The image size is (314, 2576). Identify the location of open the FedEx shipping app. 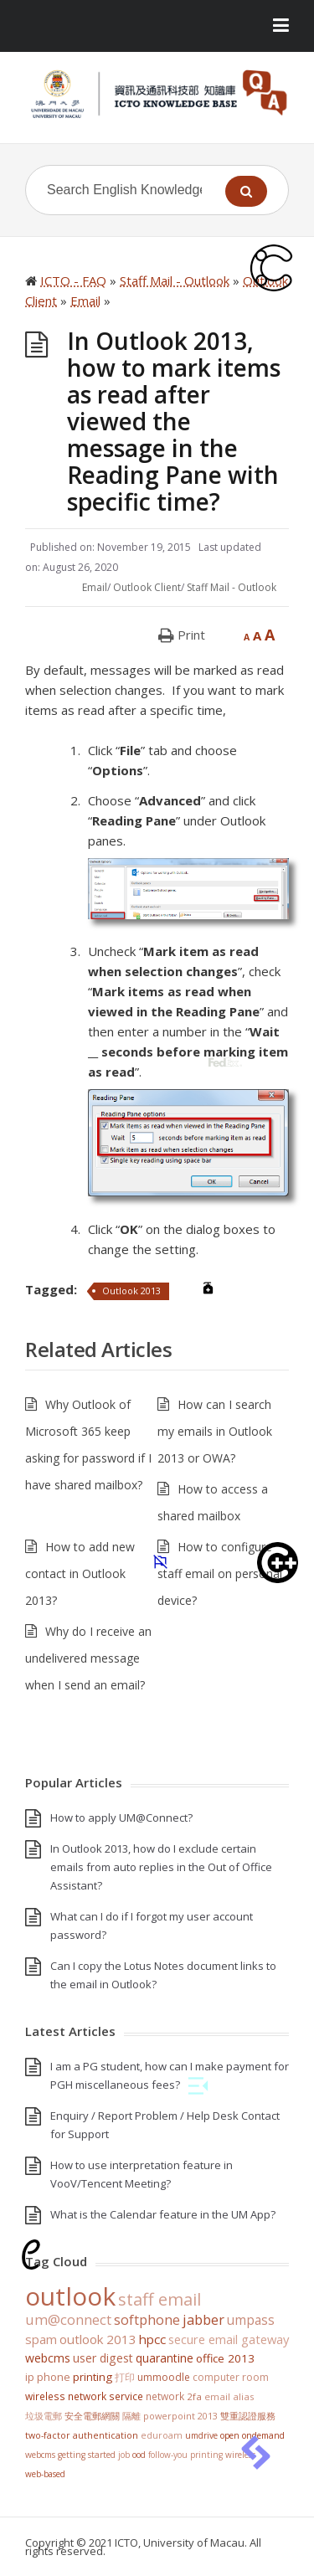
(225, 1062).